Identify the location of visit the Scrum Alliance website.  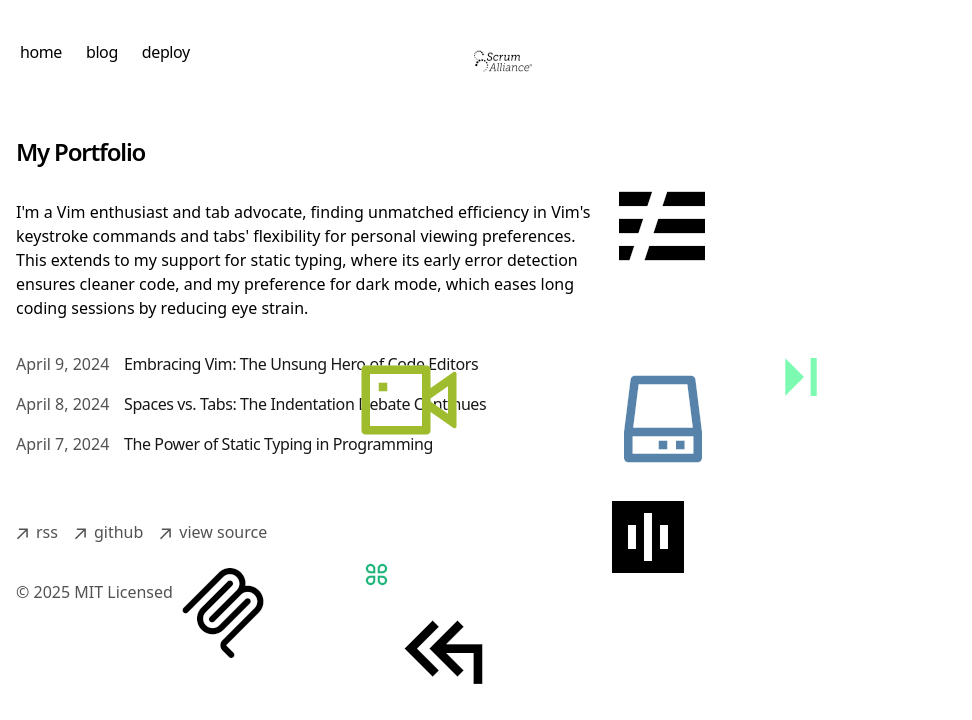
(503, 61).